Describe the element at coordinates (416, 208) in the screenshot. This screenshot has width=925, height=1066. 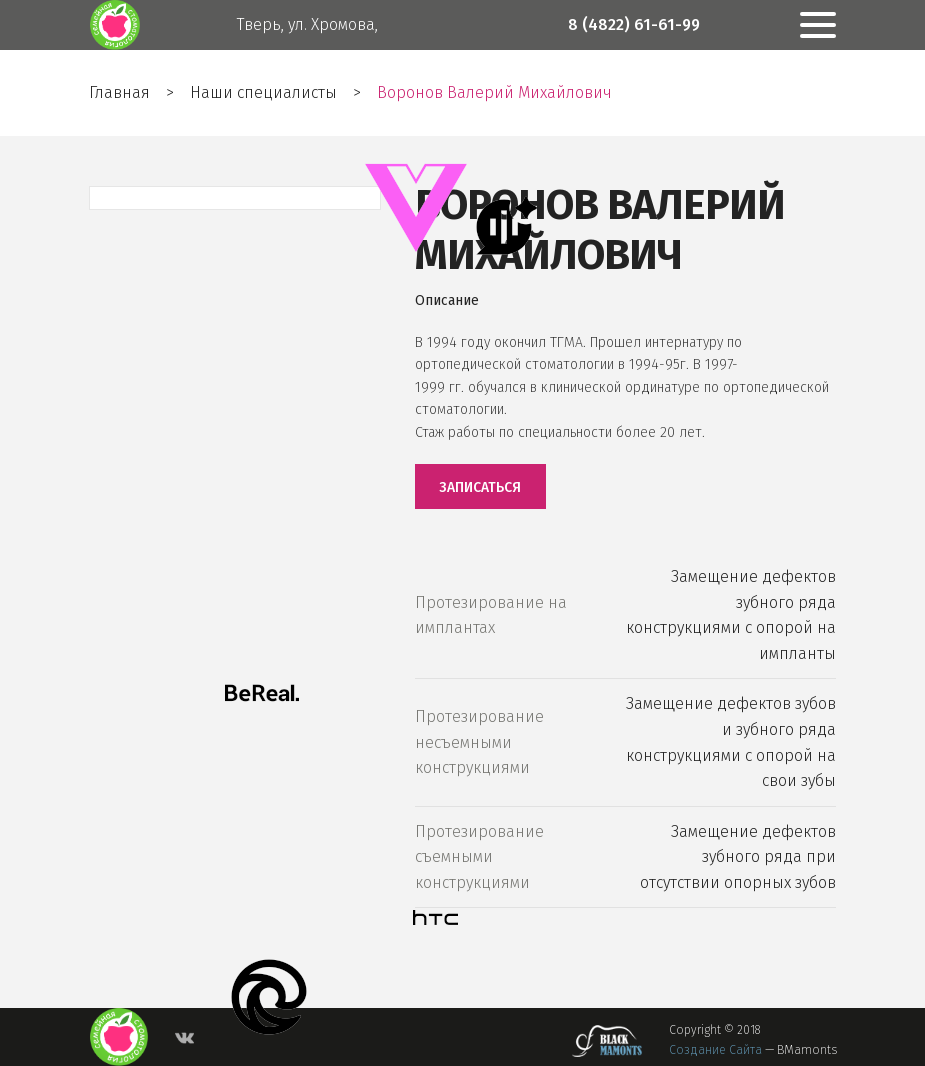
I see `Vue.js framework logo` at that location.